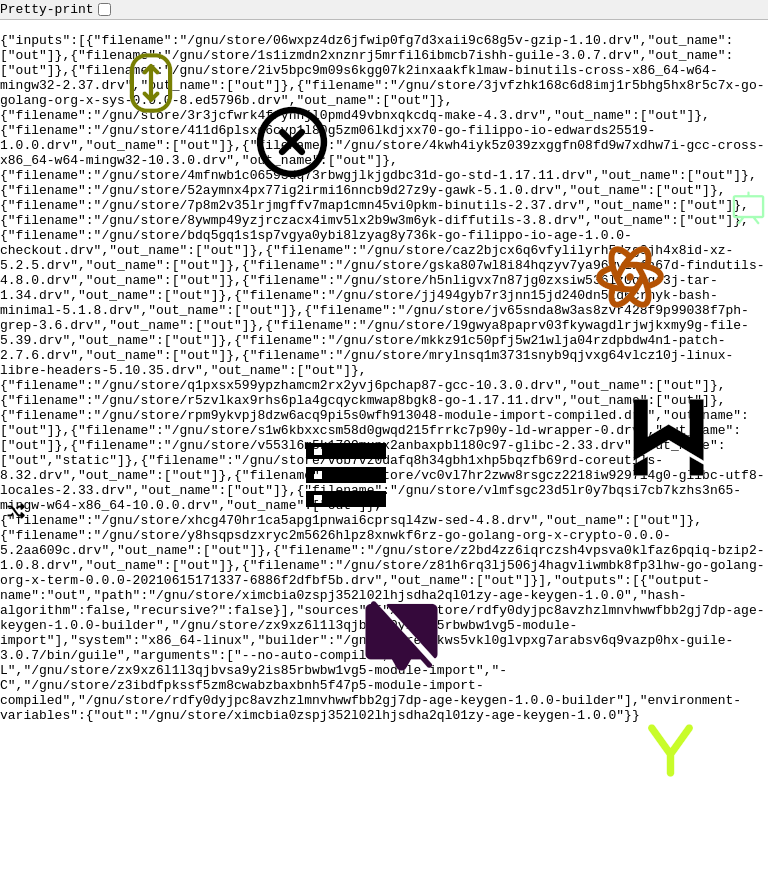  What do you see at coordinates (401, 634) in the screenshot?
I see `mute or disable chat notifications` at bounding box center [401, 634].